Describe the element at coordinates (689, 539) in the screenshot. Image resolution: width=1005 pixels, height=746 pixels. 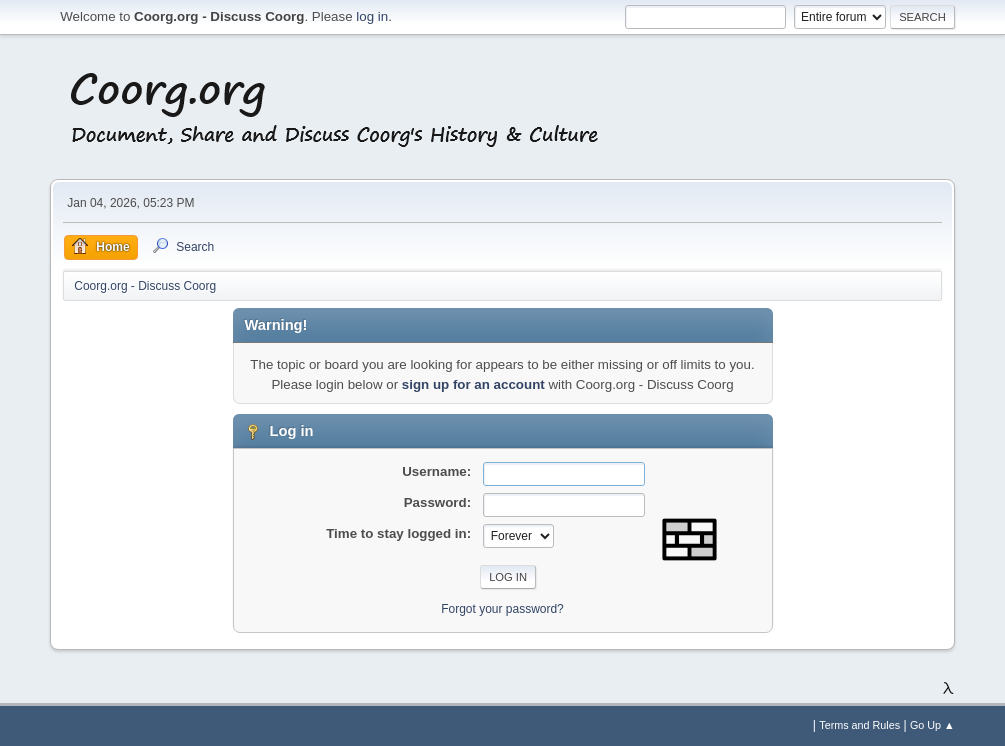
I see `access wall or barrier settings` at that location.